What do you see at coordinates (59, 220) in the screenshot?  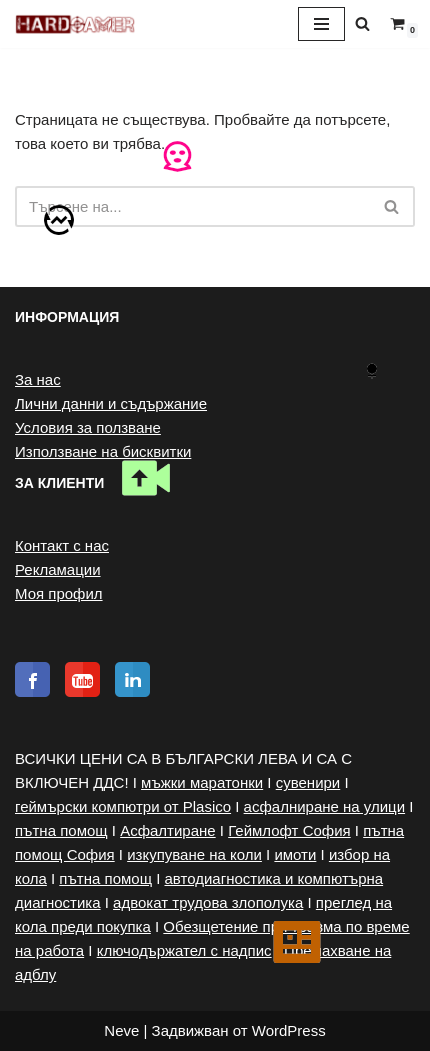 I see `exchange or convert funds` at bounding box center [59, 220].